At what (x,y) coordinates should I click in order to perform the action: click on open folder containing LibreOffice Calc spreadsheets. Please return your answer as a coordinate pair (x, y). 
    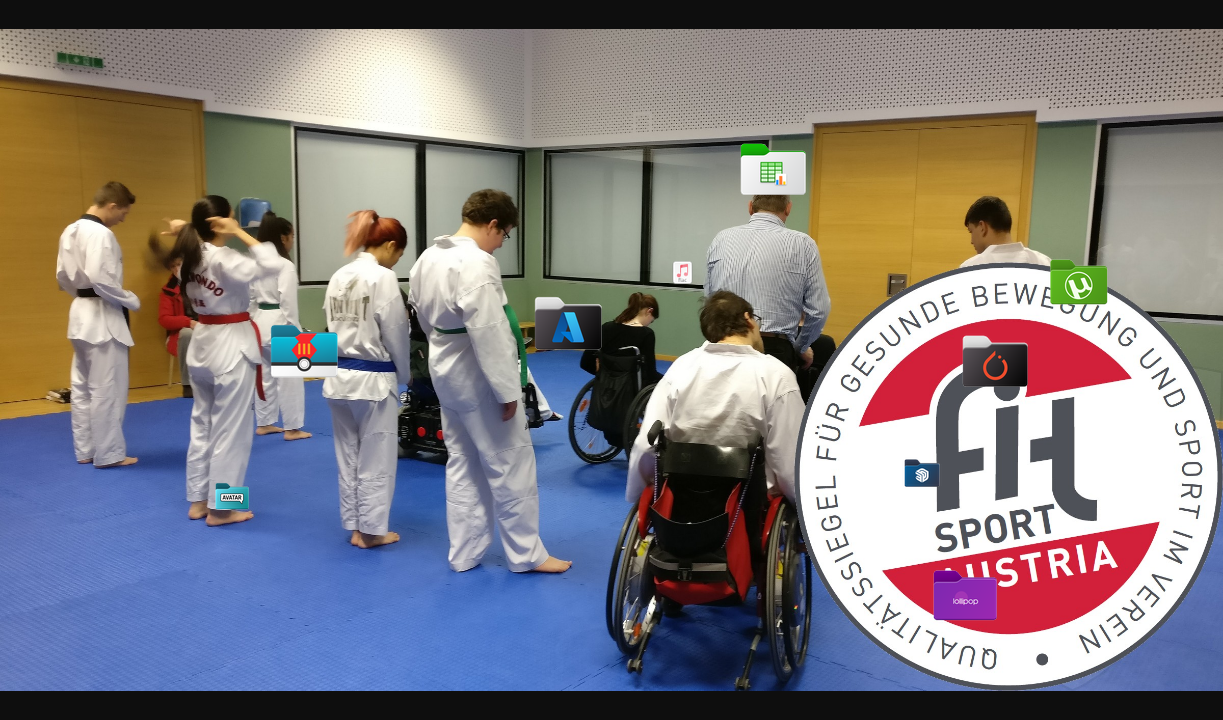
    Looking at the image, I should click on (773, 171).